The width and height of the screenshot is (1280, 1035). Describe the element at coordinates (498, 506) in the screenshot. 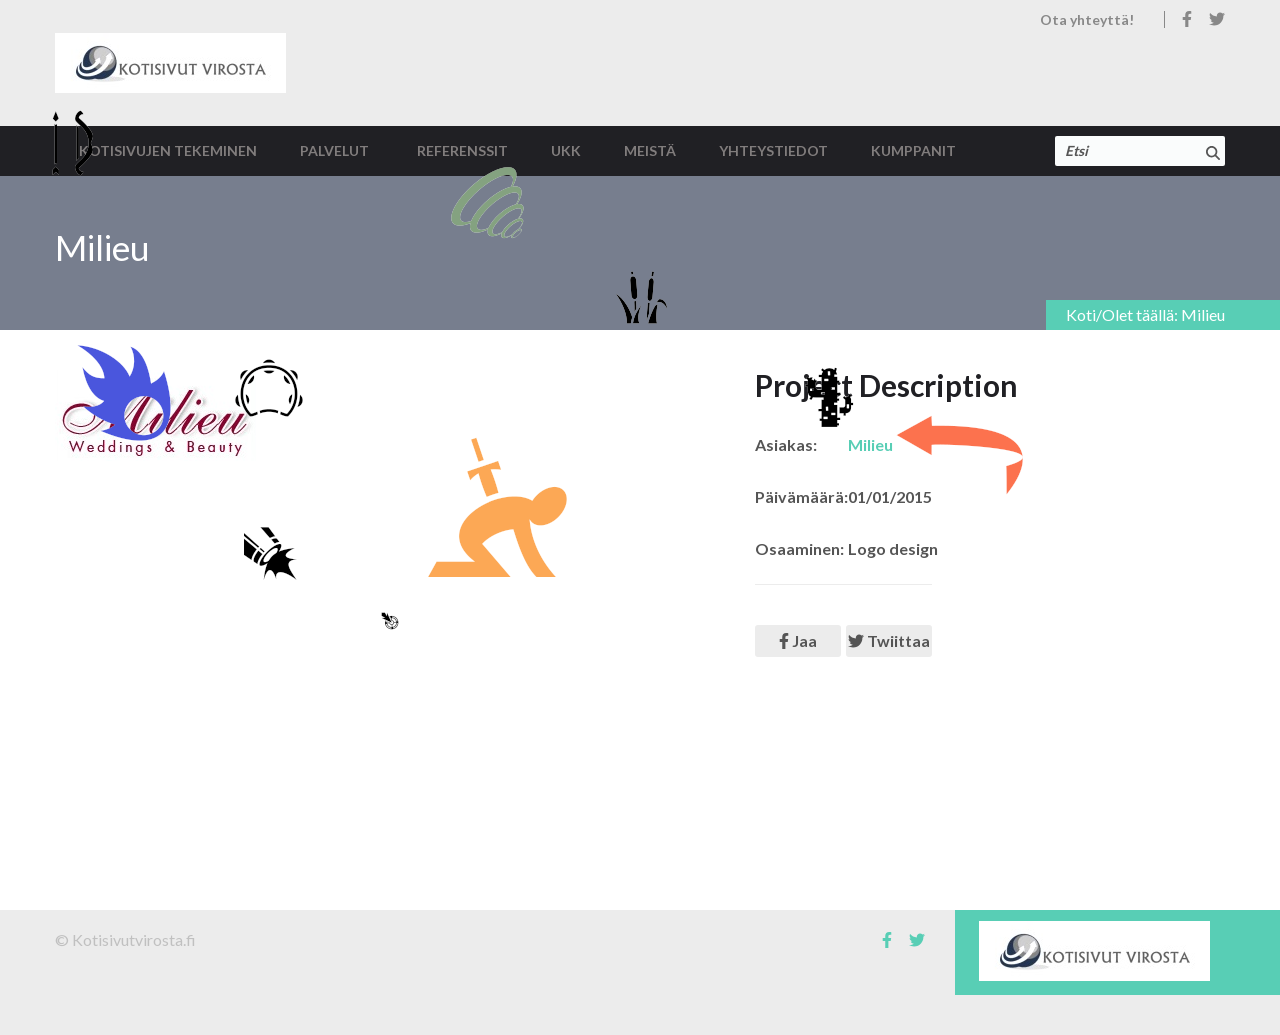

I see `indicates a backstab or stealth attack ability` at that location.